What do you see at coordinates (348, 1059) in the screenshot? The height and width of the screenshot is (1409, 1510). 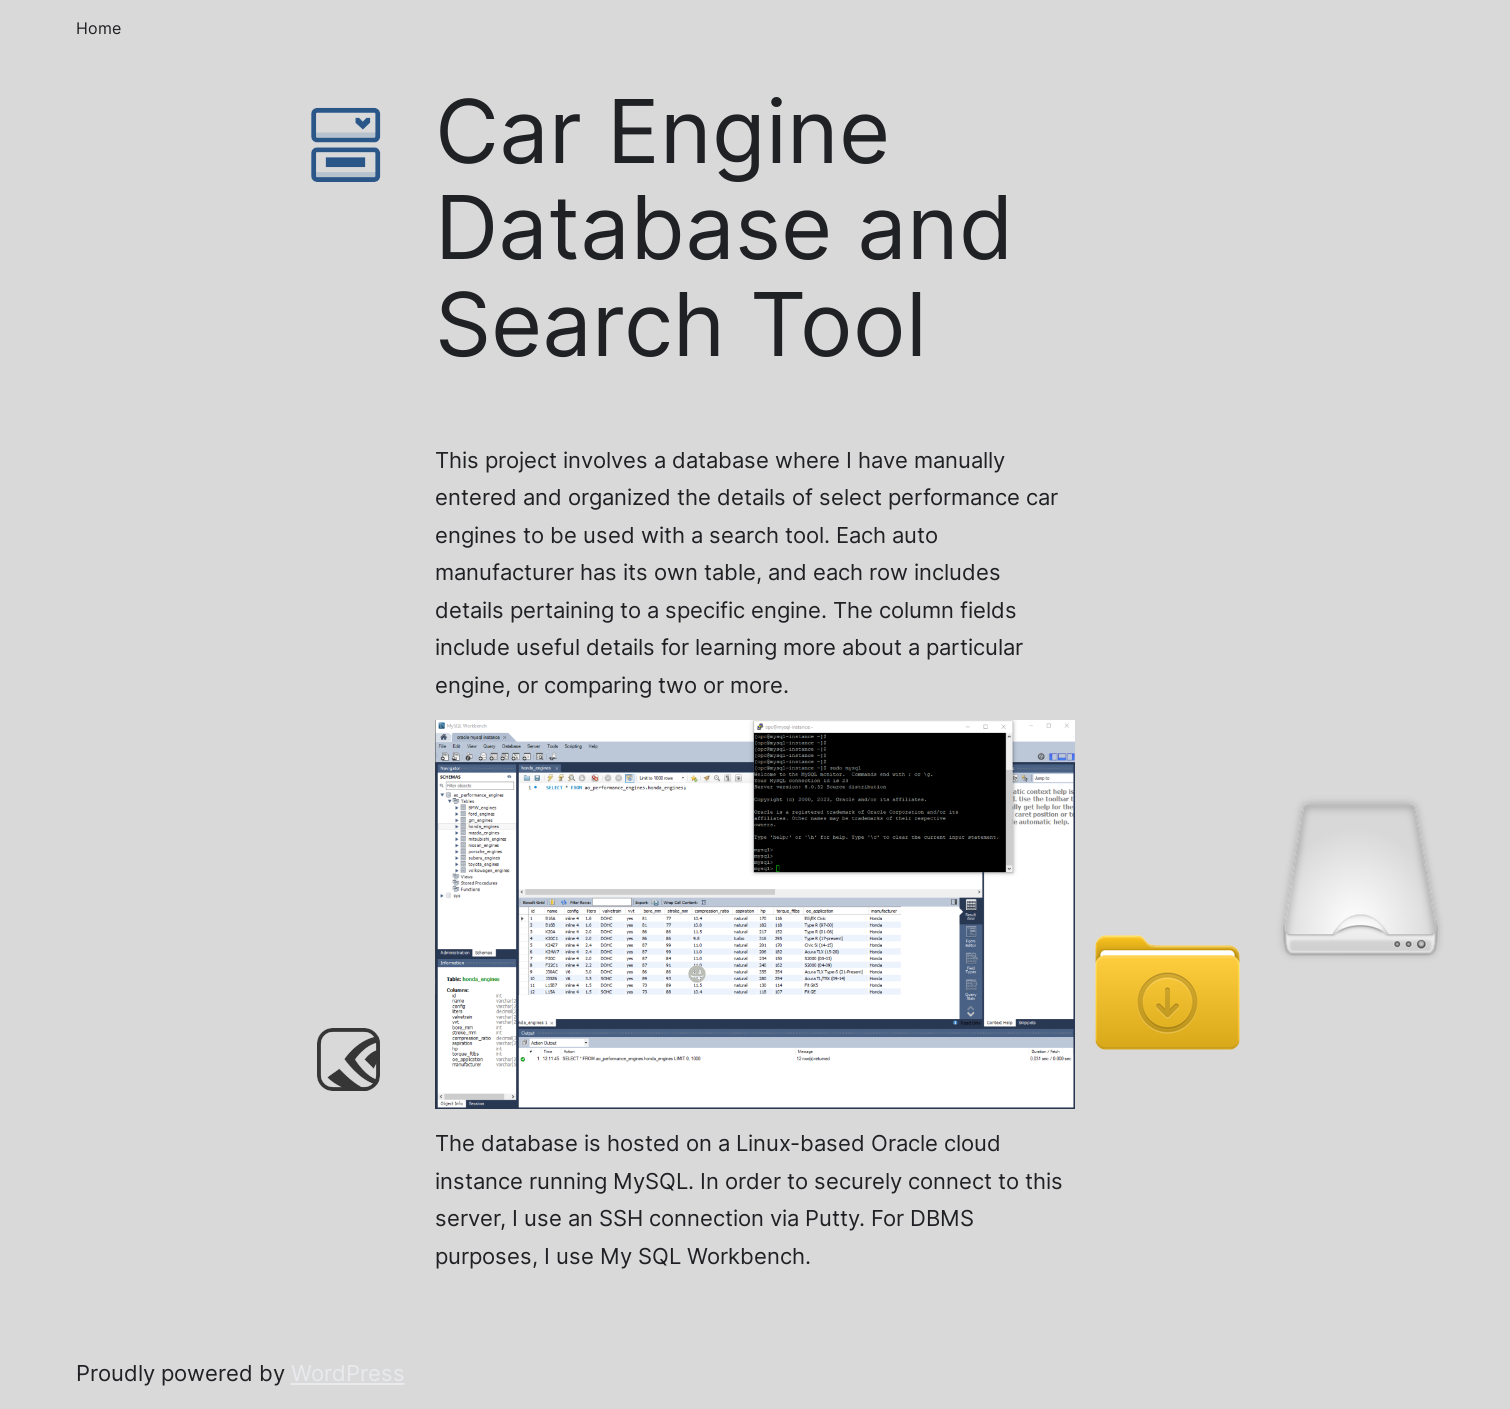 I see `open gwe (gpu widget extension) settings` at bounding box center [348, 1059].